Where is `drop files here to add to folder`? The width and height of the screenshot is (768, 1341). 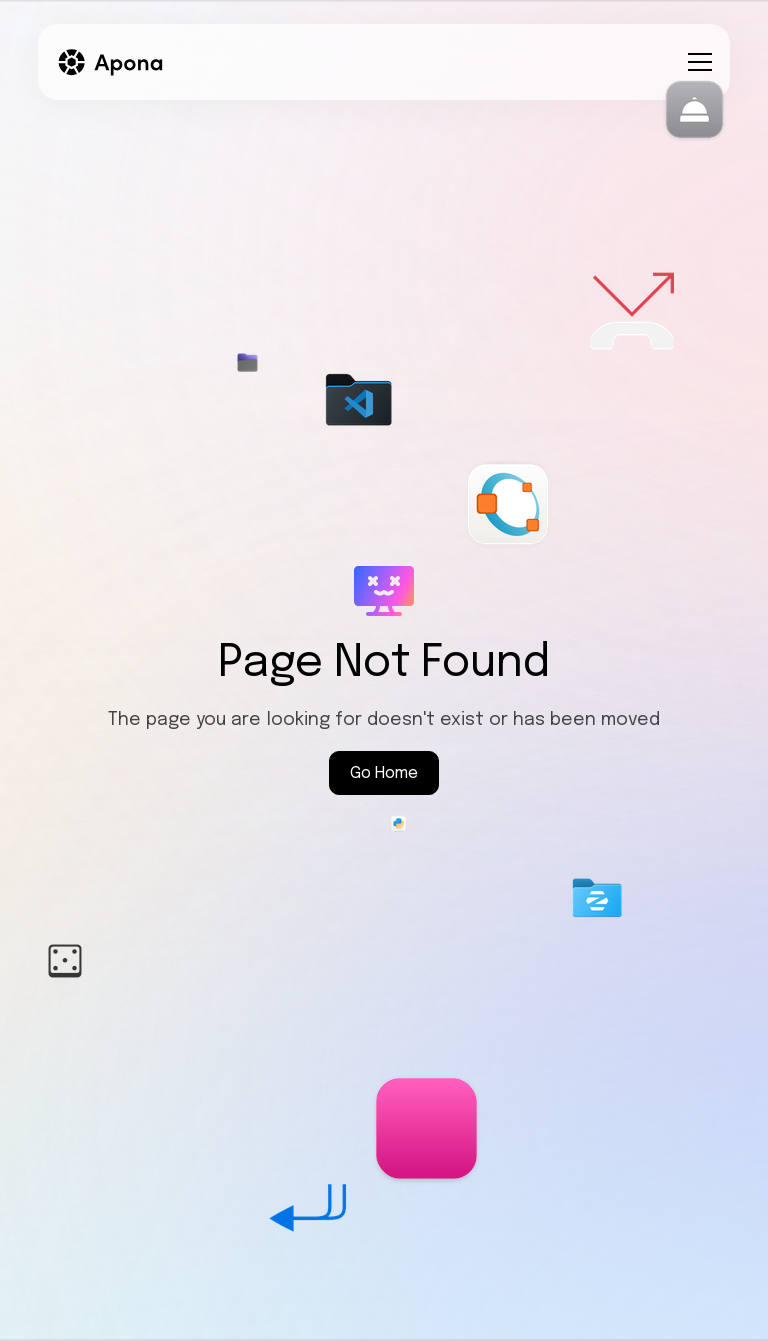 drop files here to add to folder is located at coordinates (247, 362).